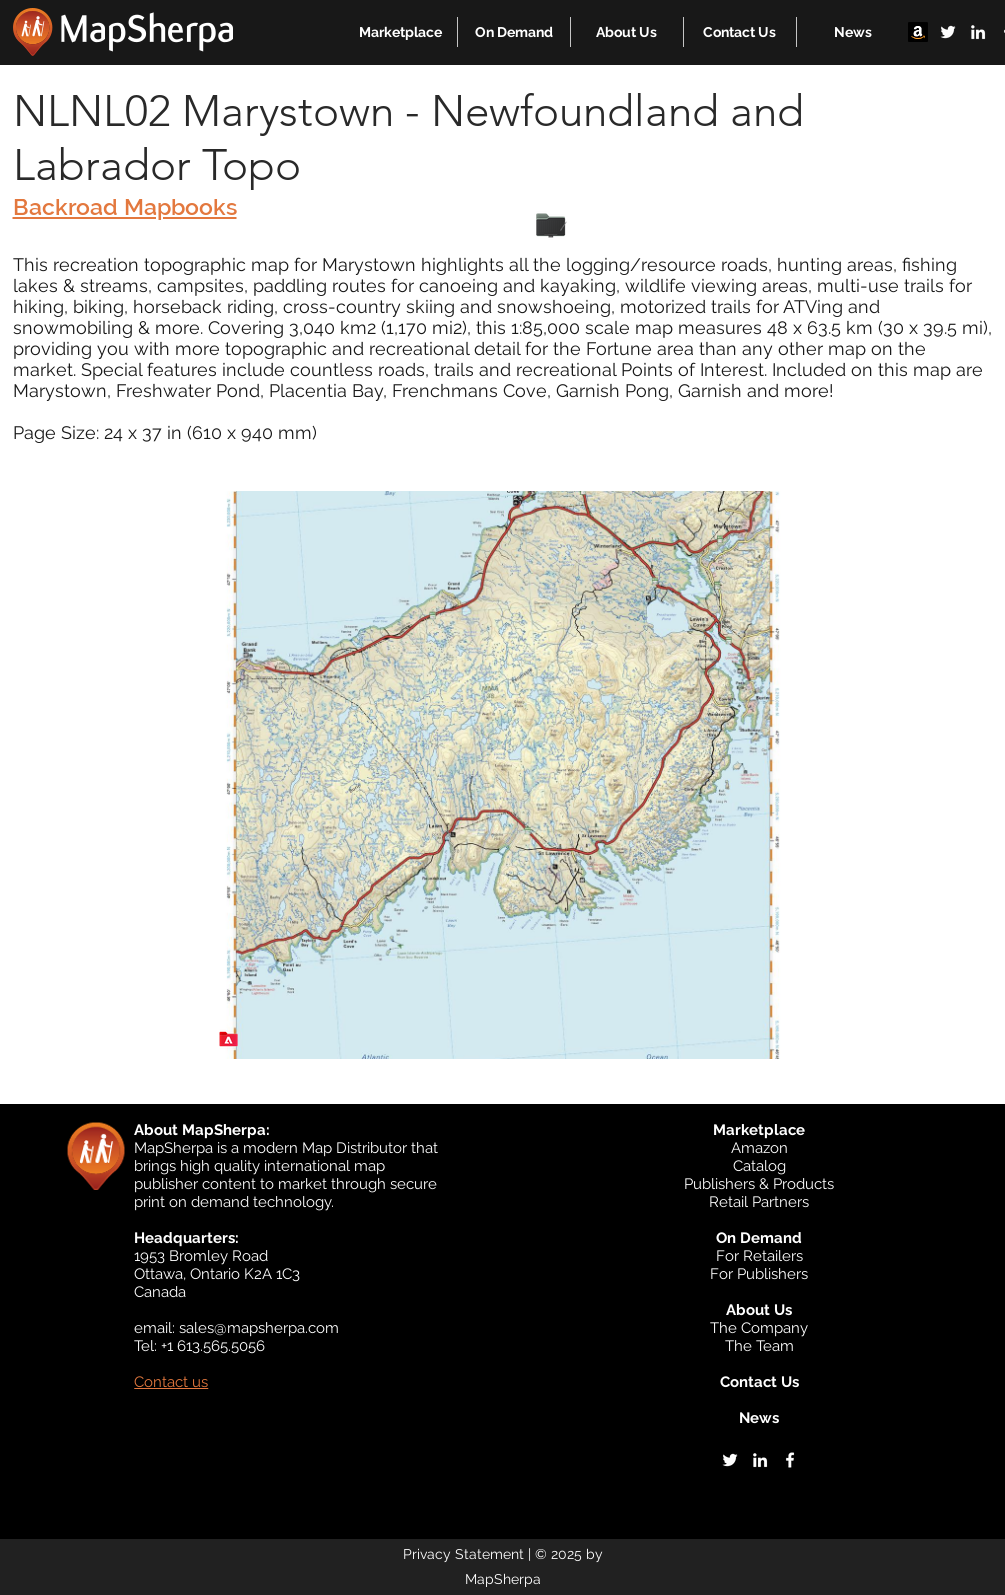  Describe the element at coordinates (550, 225) in the screenshot. I see `open wacom tablet files and drivers` at that location.